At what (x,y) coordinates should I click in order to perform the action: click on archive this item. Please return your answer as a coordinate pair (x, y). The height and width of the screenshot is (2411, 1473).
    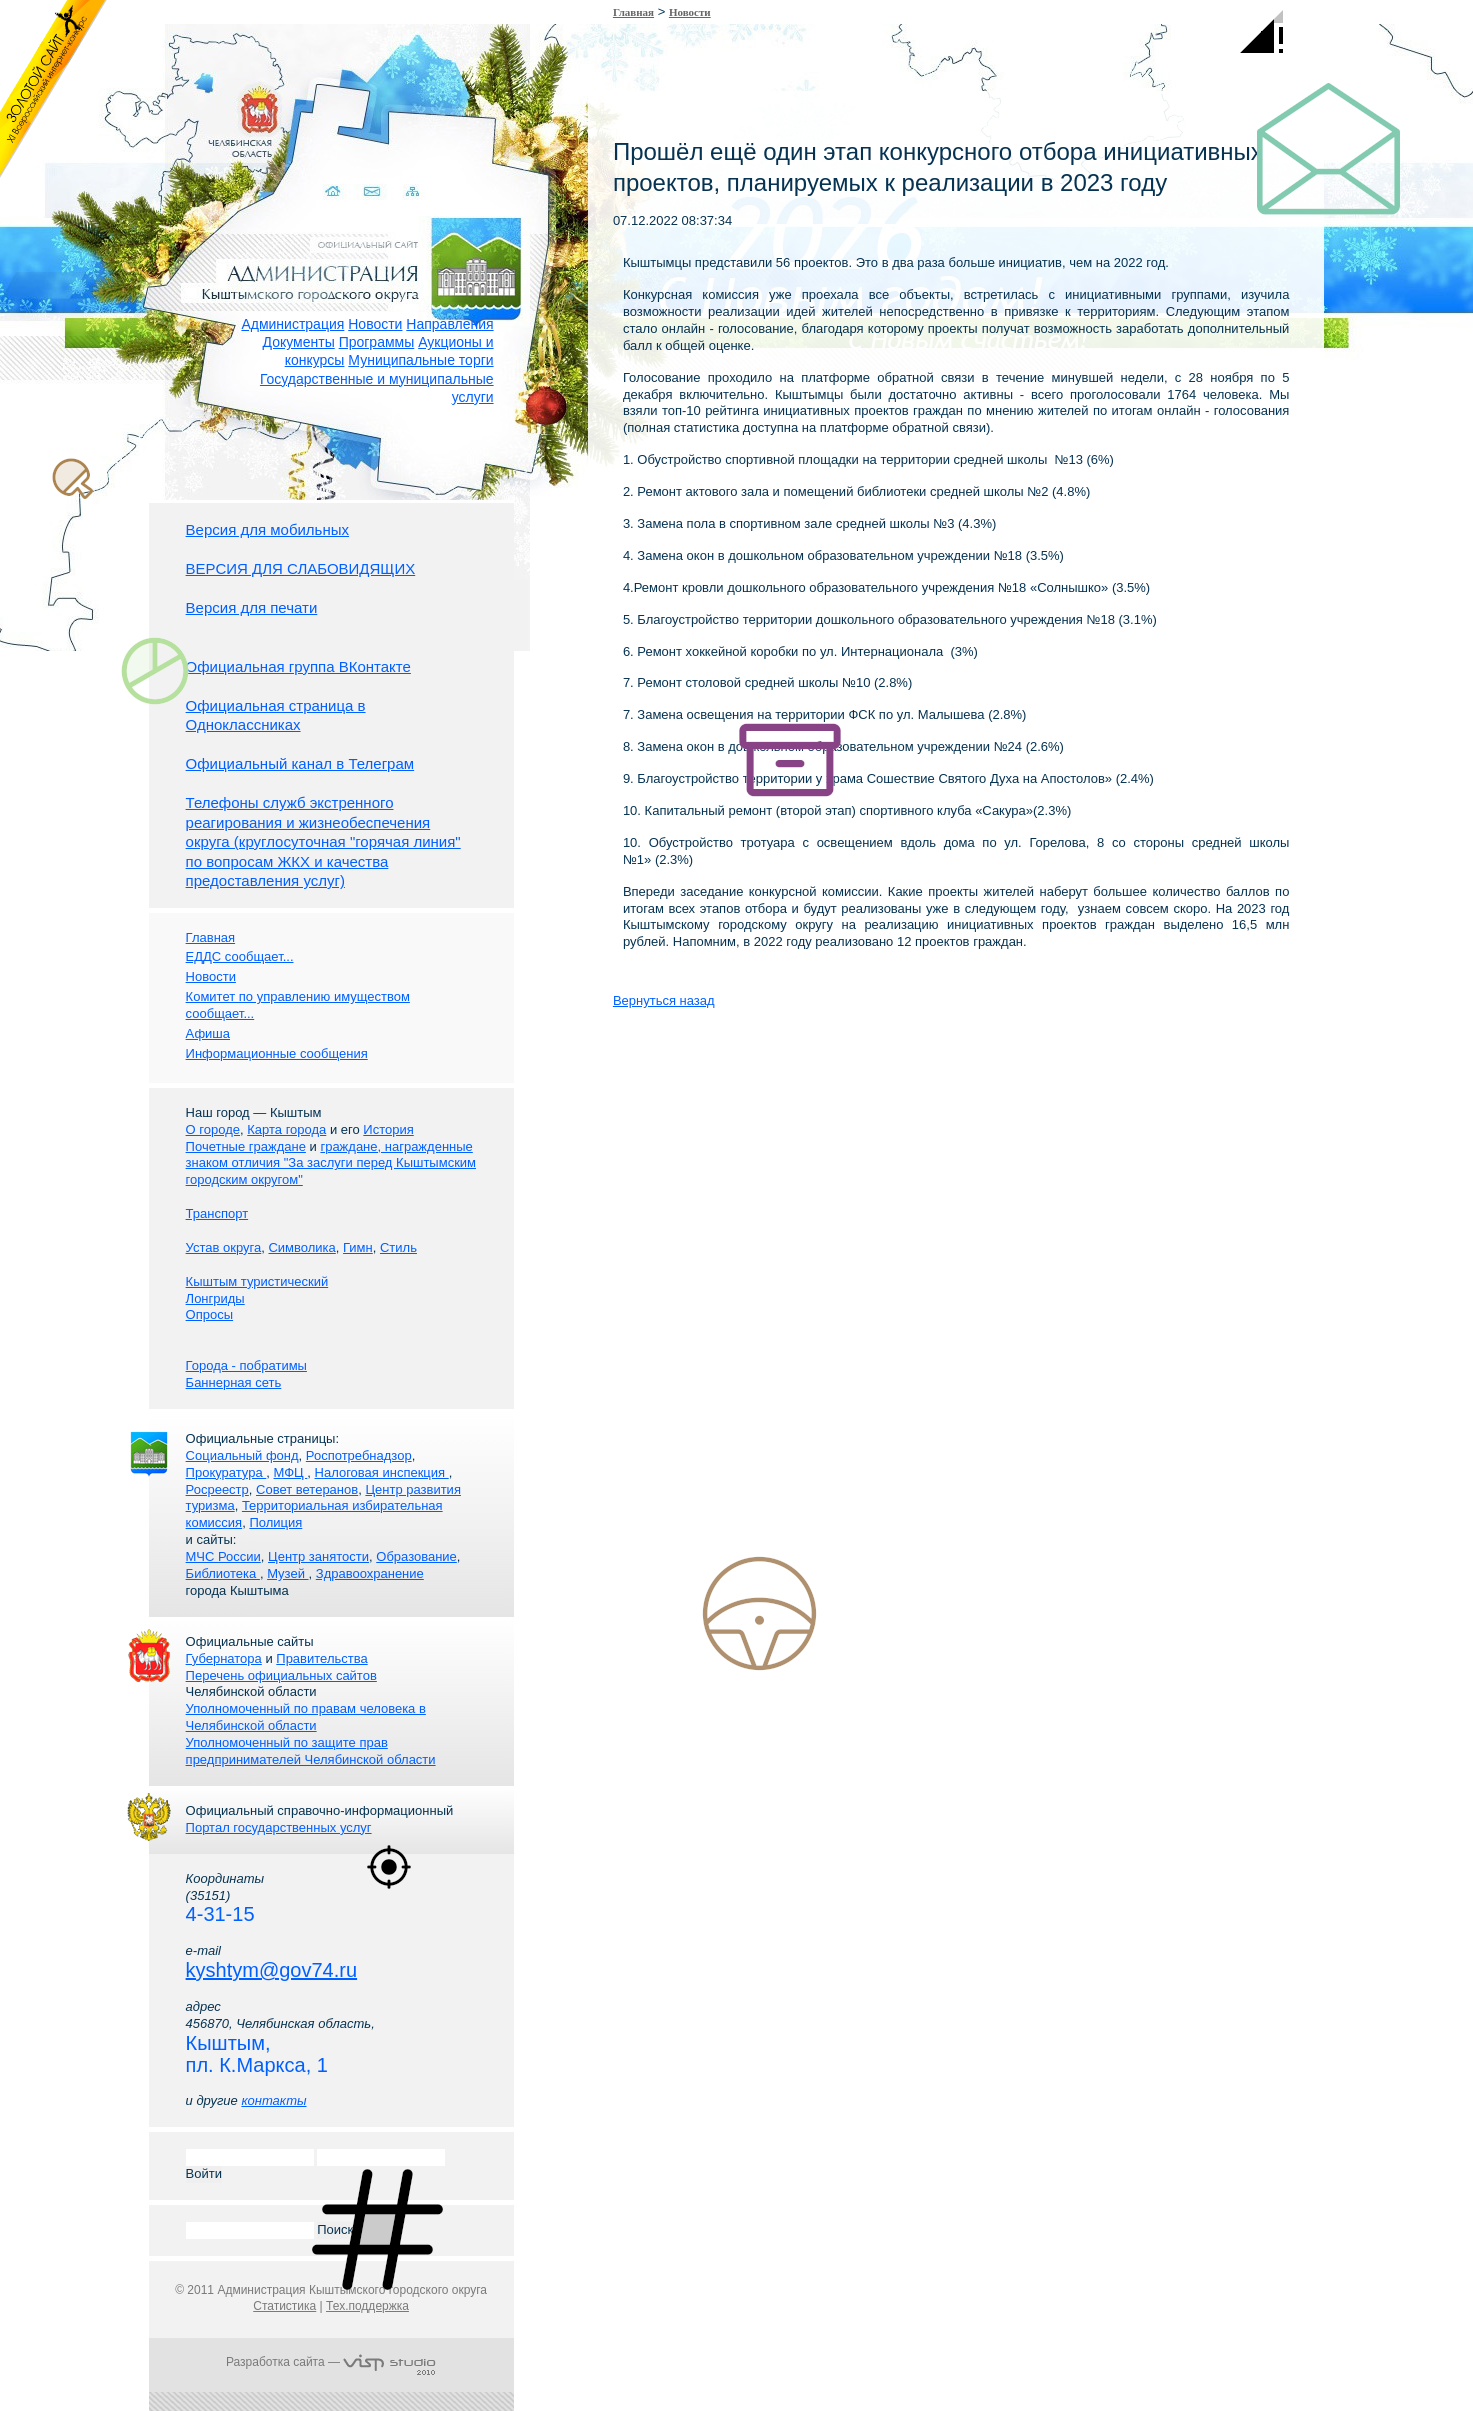
    Looking at the image, I should click on (790, 760).